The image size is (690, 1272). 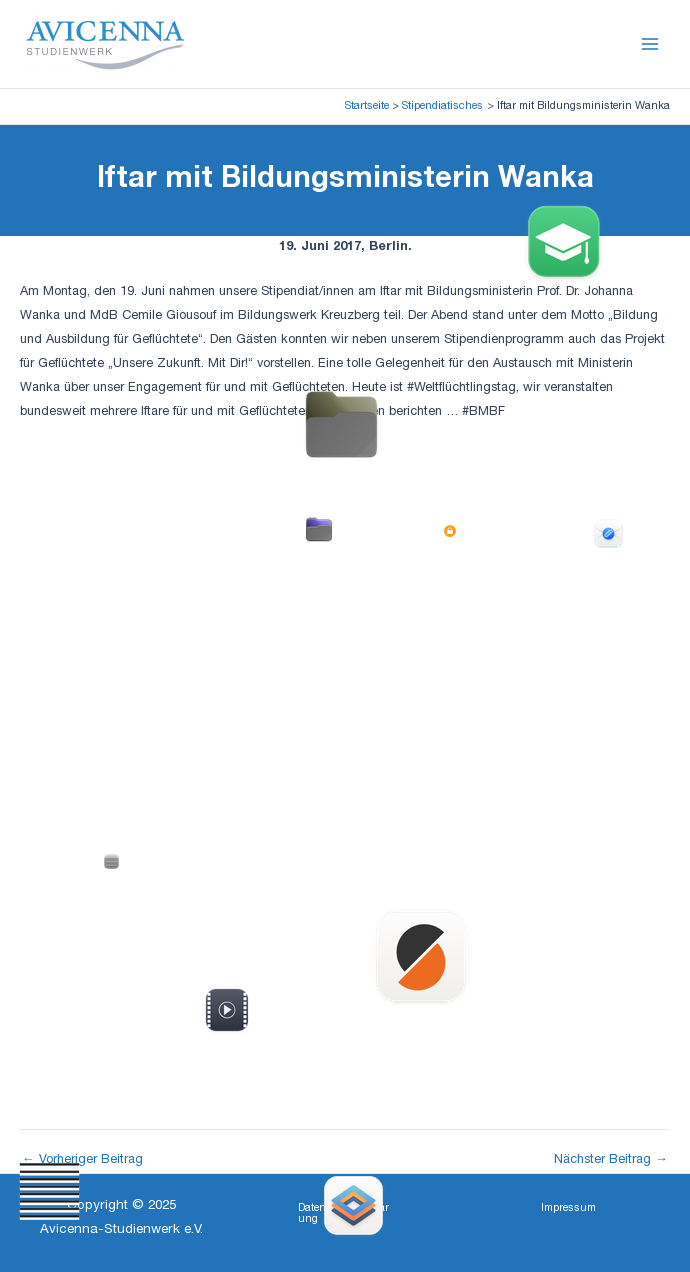 I want to click on open kdenlive video editor, so click(x=227, y=1010).